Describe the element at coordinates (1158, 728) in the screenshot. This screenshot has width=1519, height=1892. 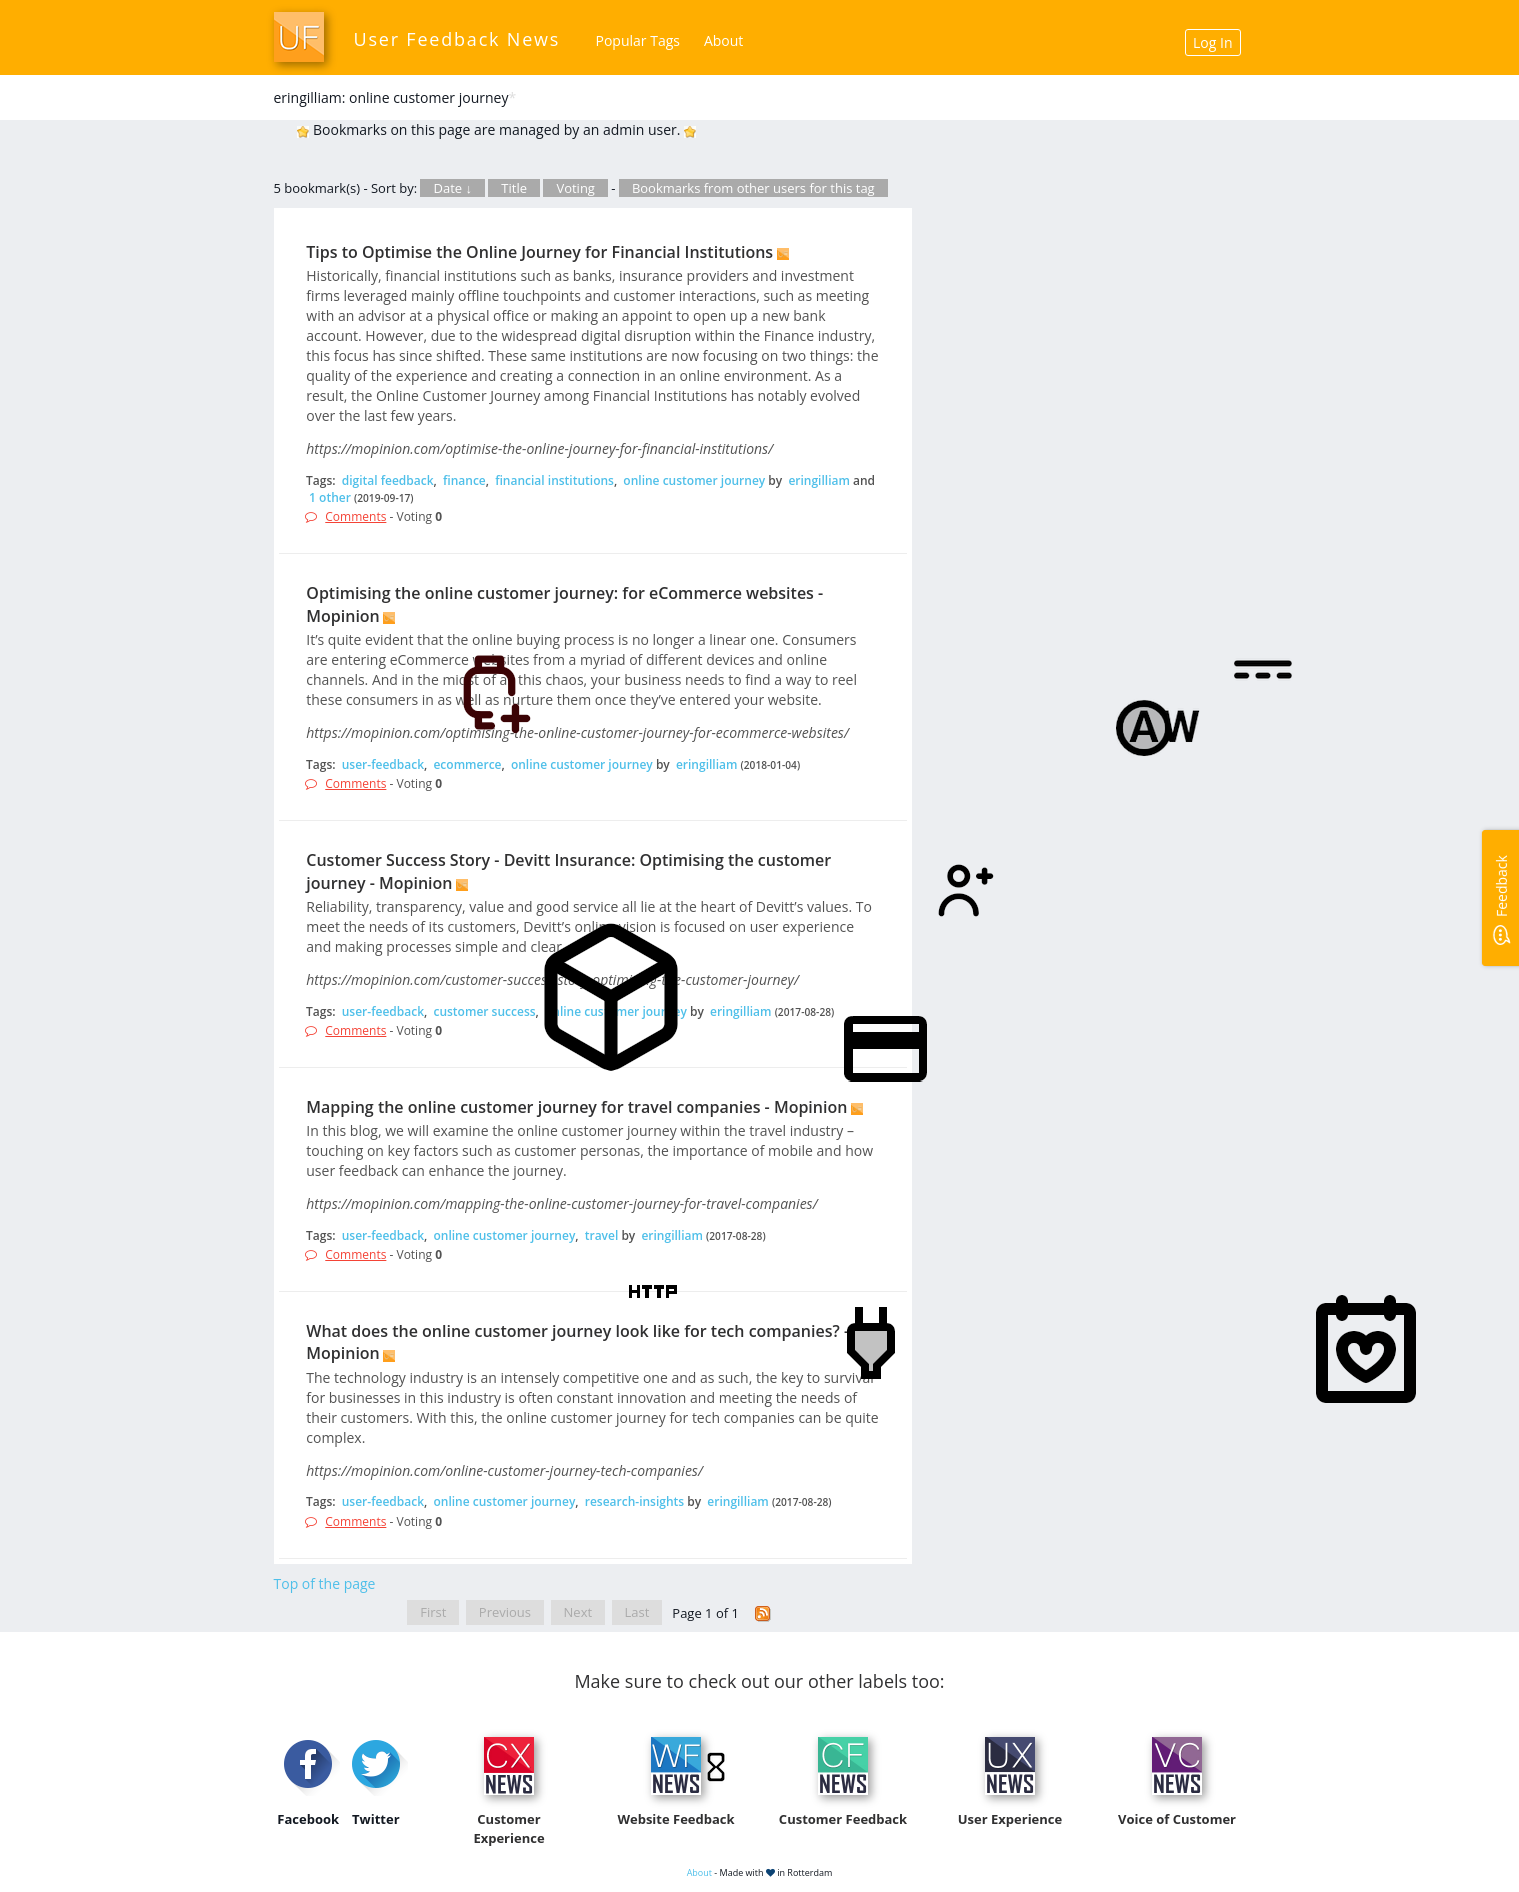
I see `enable auto white balance` at that location.